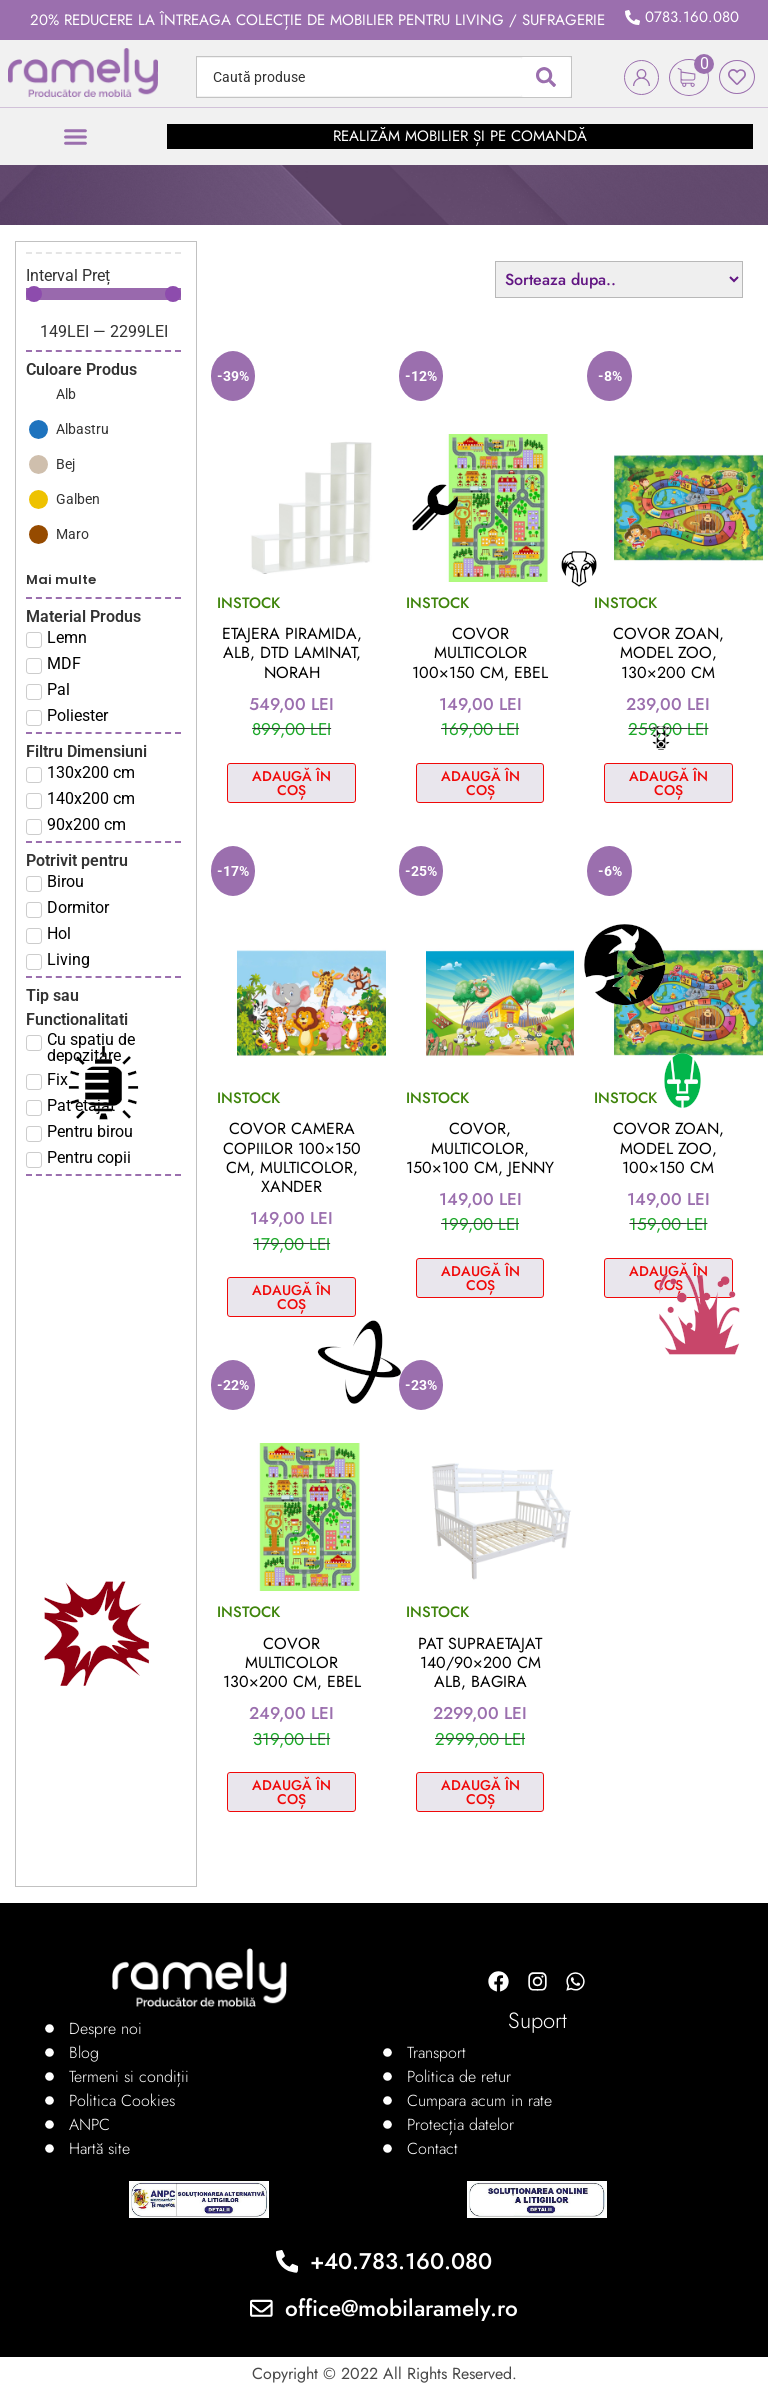 The width and height of the screenshot is (768, 2391). I want to click on indicates a process is complete and ready to proceed, so click(661, 738).